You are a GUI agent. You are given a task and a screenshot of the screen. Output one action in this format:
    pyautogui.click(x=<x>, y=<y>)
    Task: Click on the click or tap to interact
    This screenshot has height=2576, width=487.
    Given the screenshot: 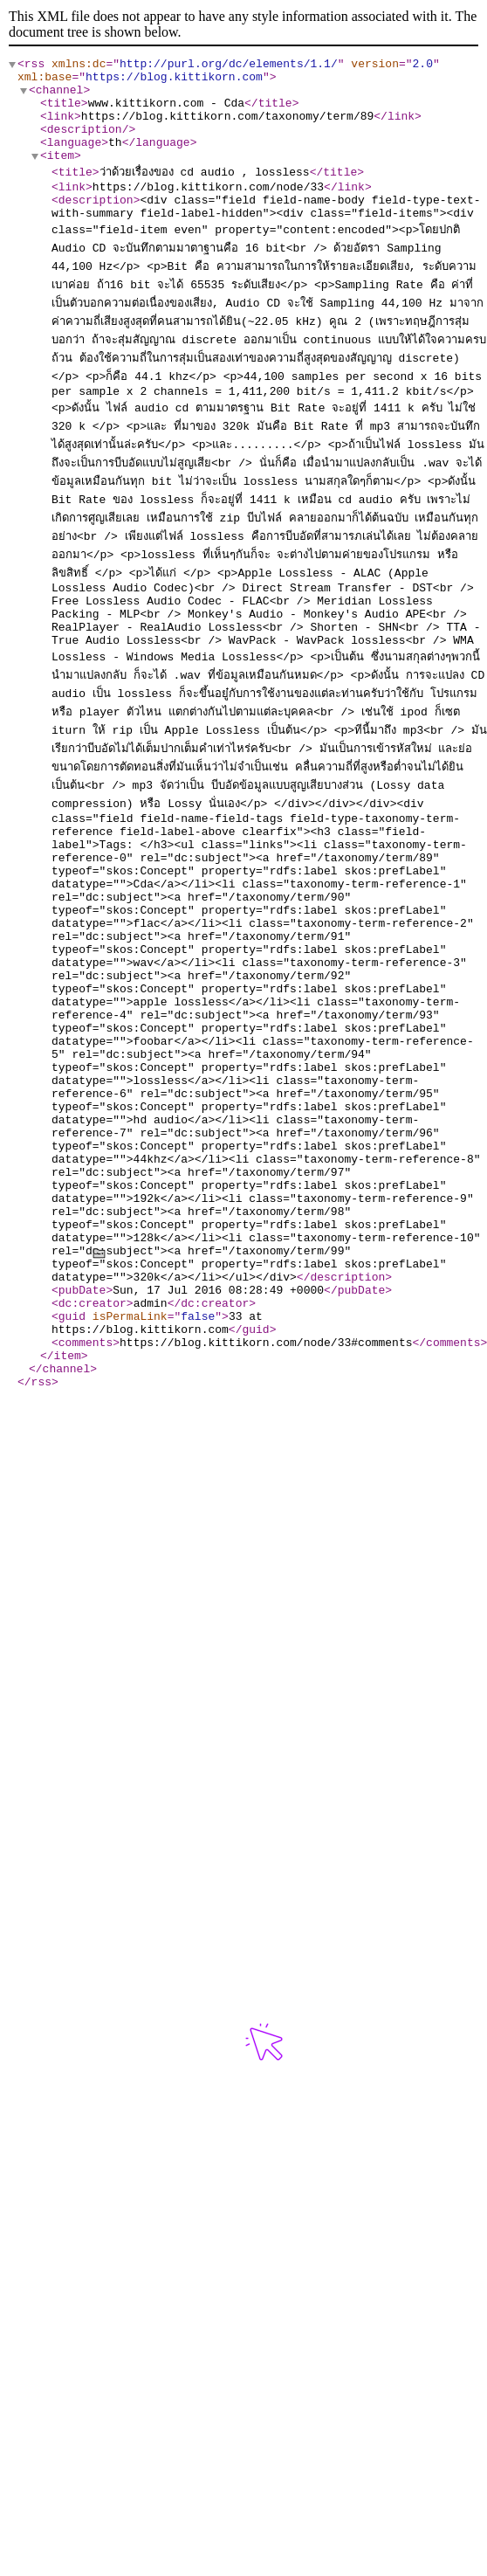 What is the action you would take?
    pyautogui.click(x=266, y=2044)
    